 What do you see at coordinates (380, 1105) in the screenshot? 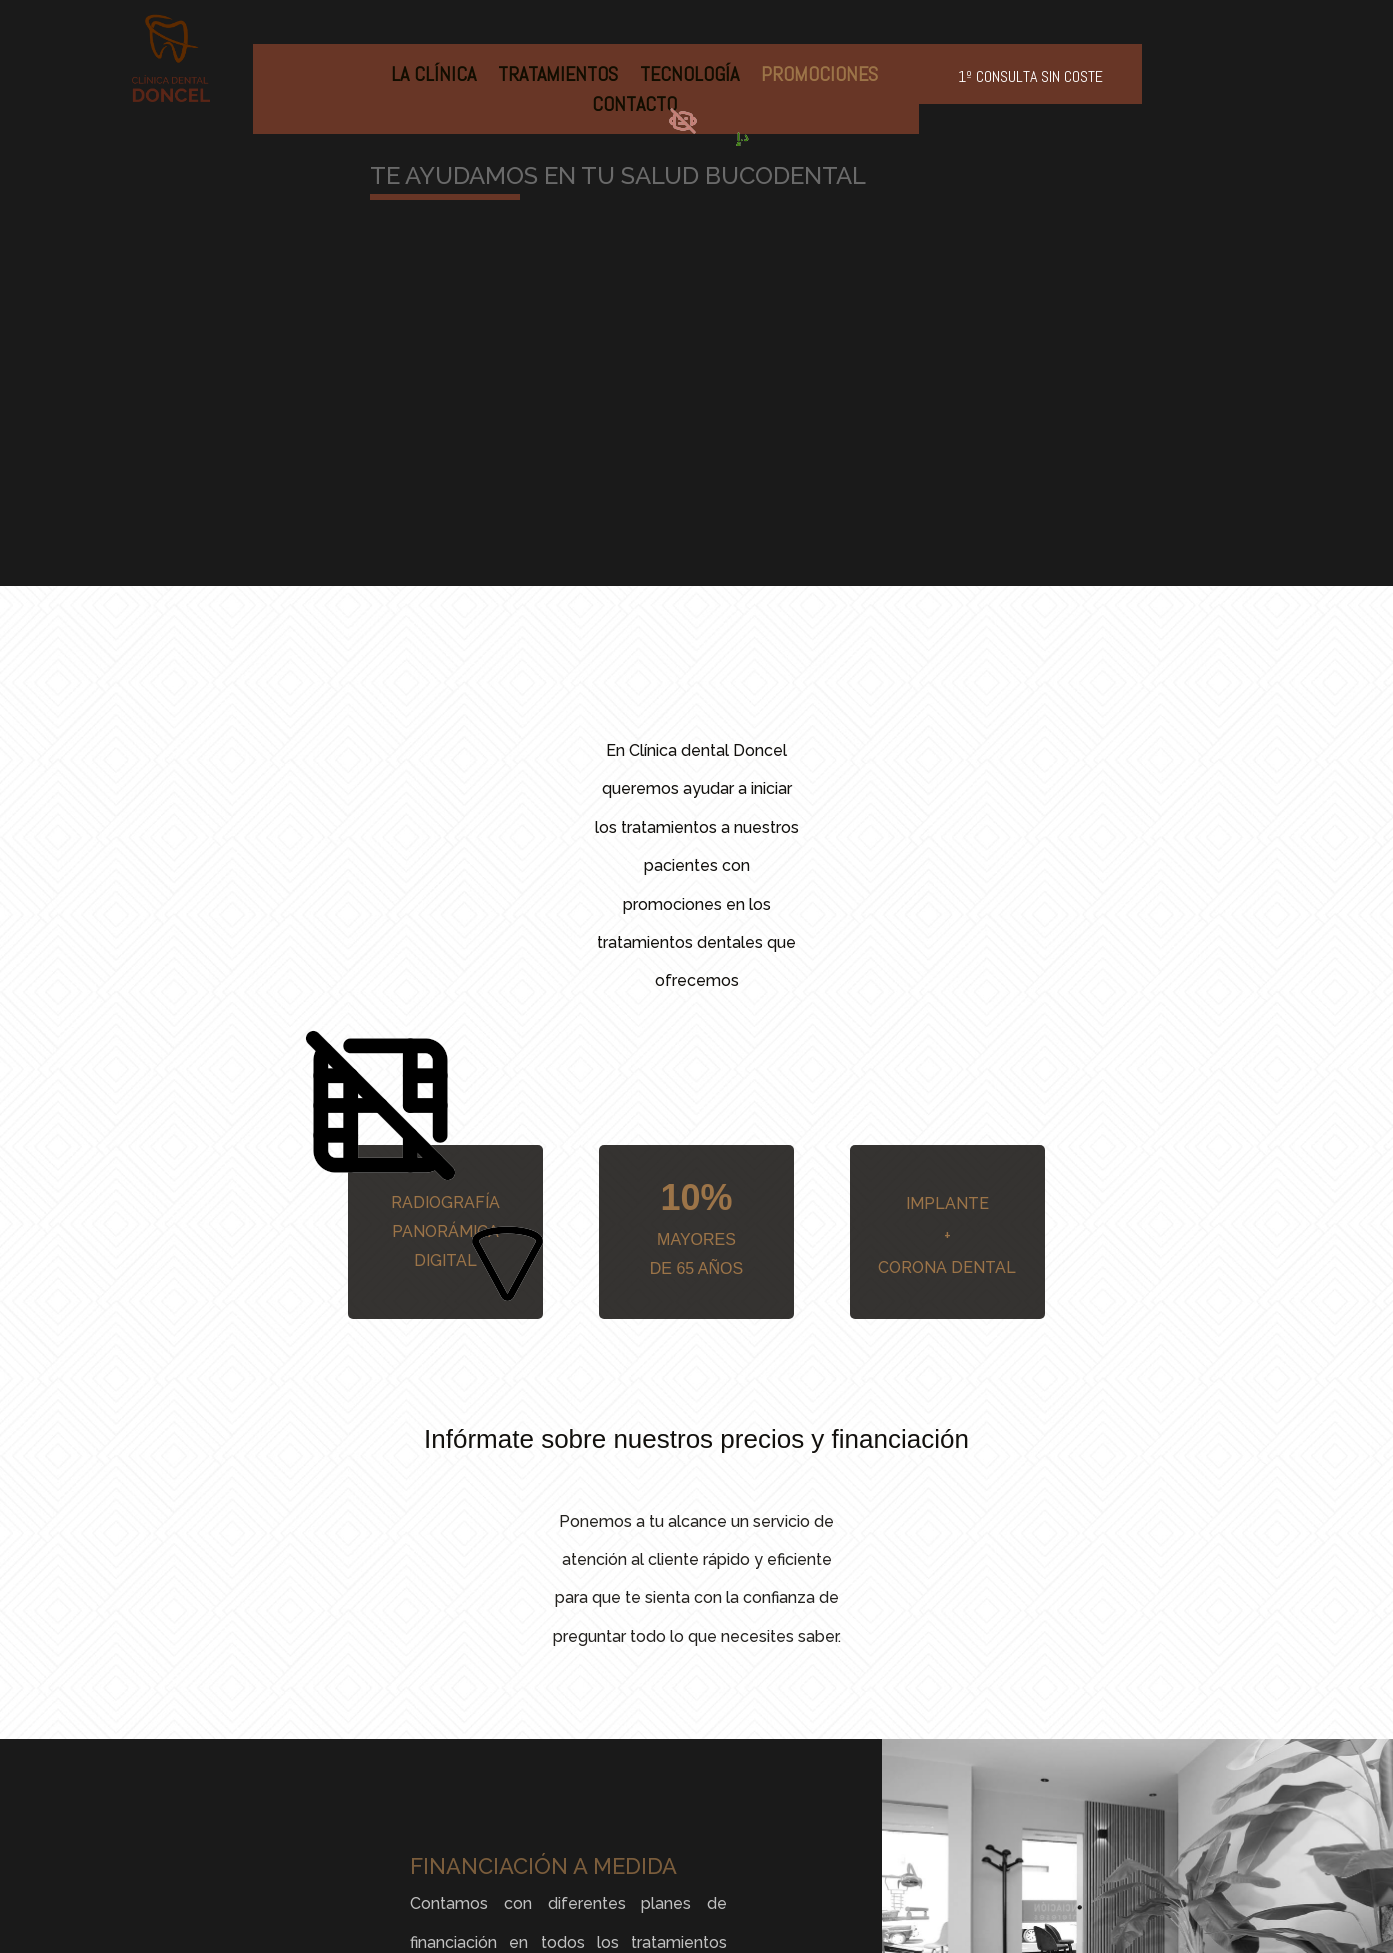
I see `video recording is disabled` at bounding box center [380, 1105].